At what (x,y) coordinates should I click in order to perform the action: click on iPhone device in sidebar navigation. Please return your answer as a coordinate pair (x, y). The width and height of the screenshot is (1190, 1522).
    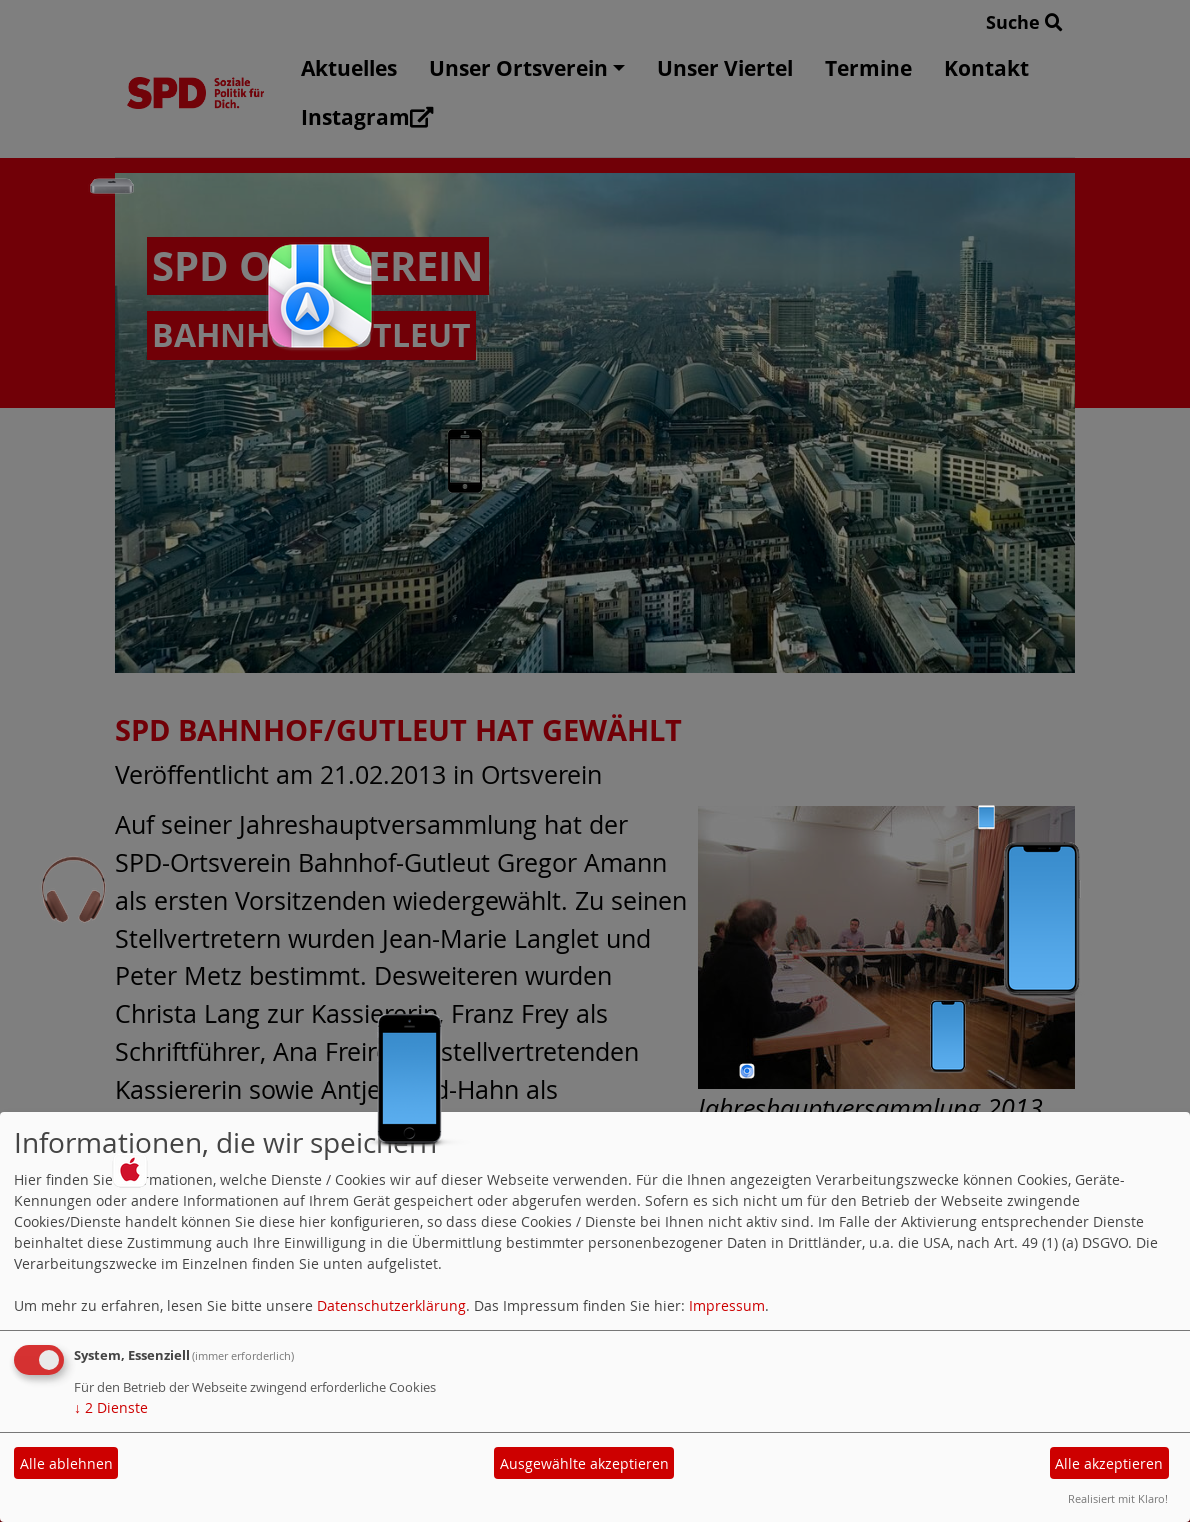
    Looking at the image, I should click on (465, 461).